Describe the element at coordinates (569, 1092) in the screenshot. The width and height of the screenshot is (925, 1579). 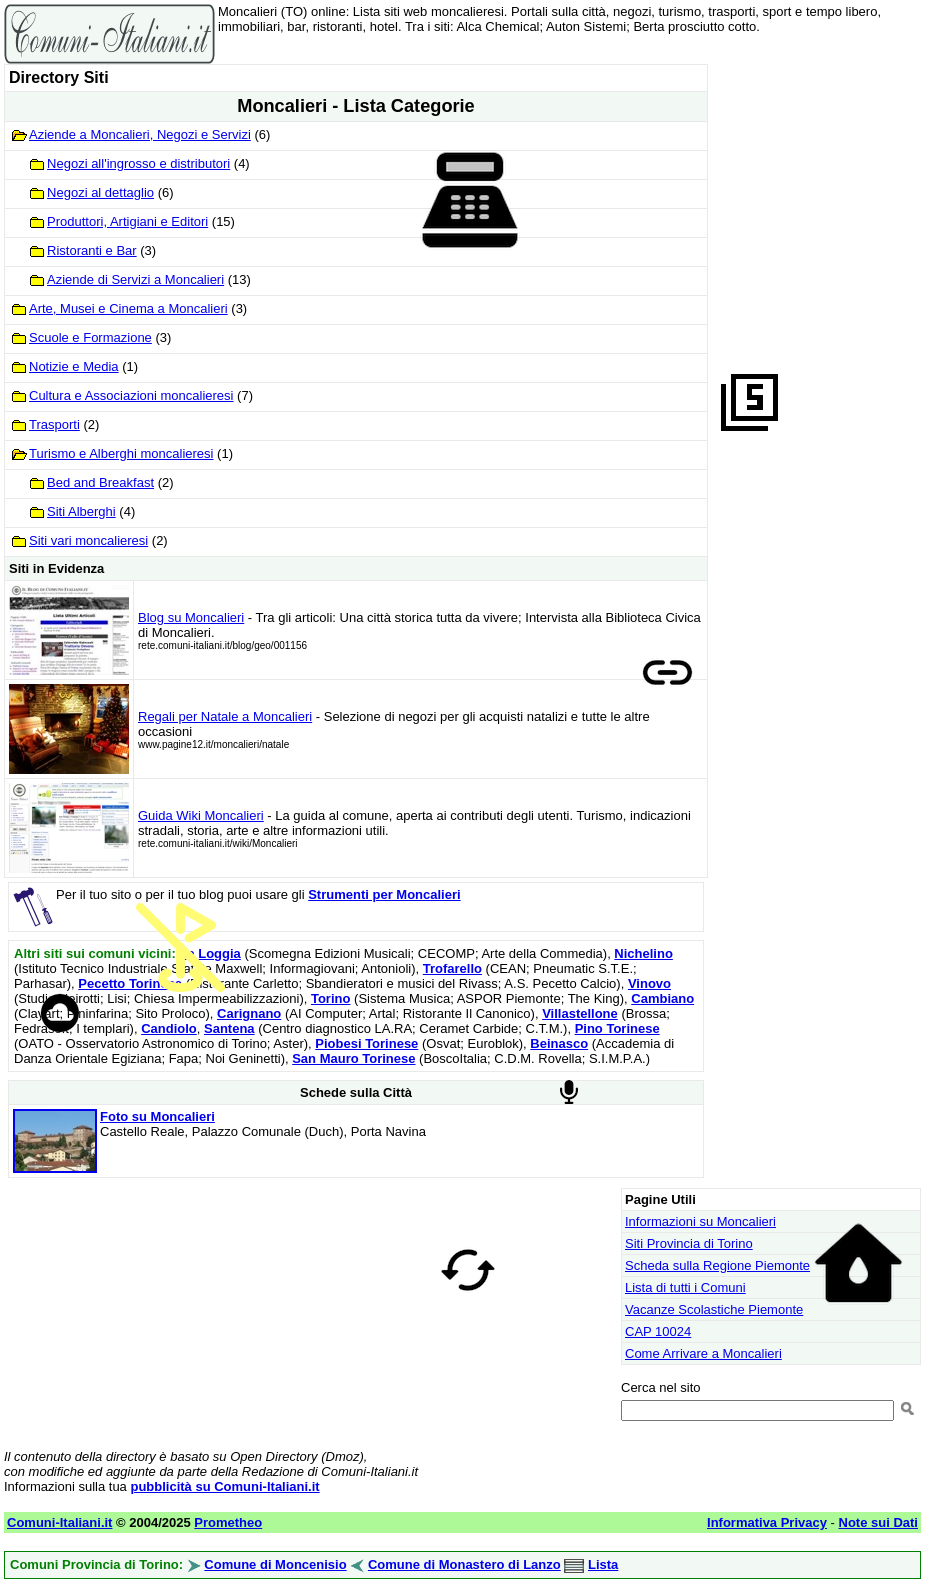
I see `tap to start voice recording` at that location.